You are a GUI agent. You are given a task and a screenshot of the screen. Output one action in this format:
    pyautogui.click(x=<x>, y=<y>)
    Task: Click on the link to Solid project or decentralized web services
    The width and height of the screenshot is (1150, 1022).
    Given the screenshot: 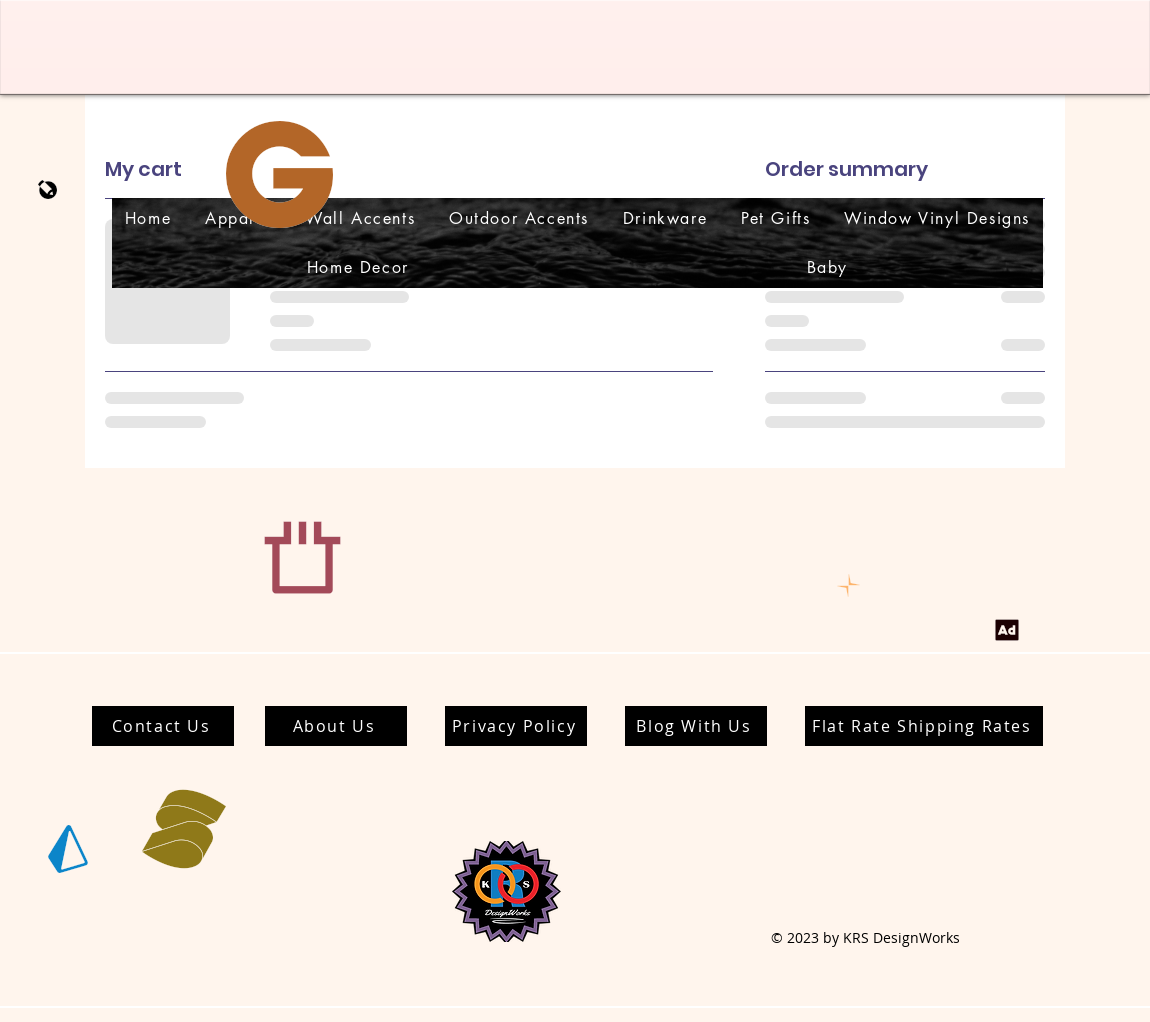 What is the action you would take?
    pyautogui.click(x=184, y=829)
    